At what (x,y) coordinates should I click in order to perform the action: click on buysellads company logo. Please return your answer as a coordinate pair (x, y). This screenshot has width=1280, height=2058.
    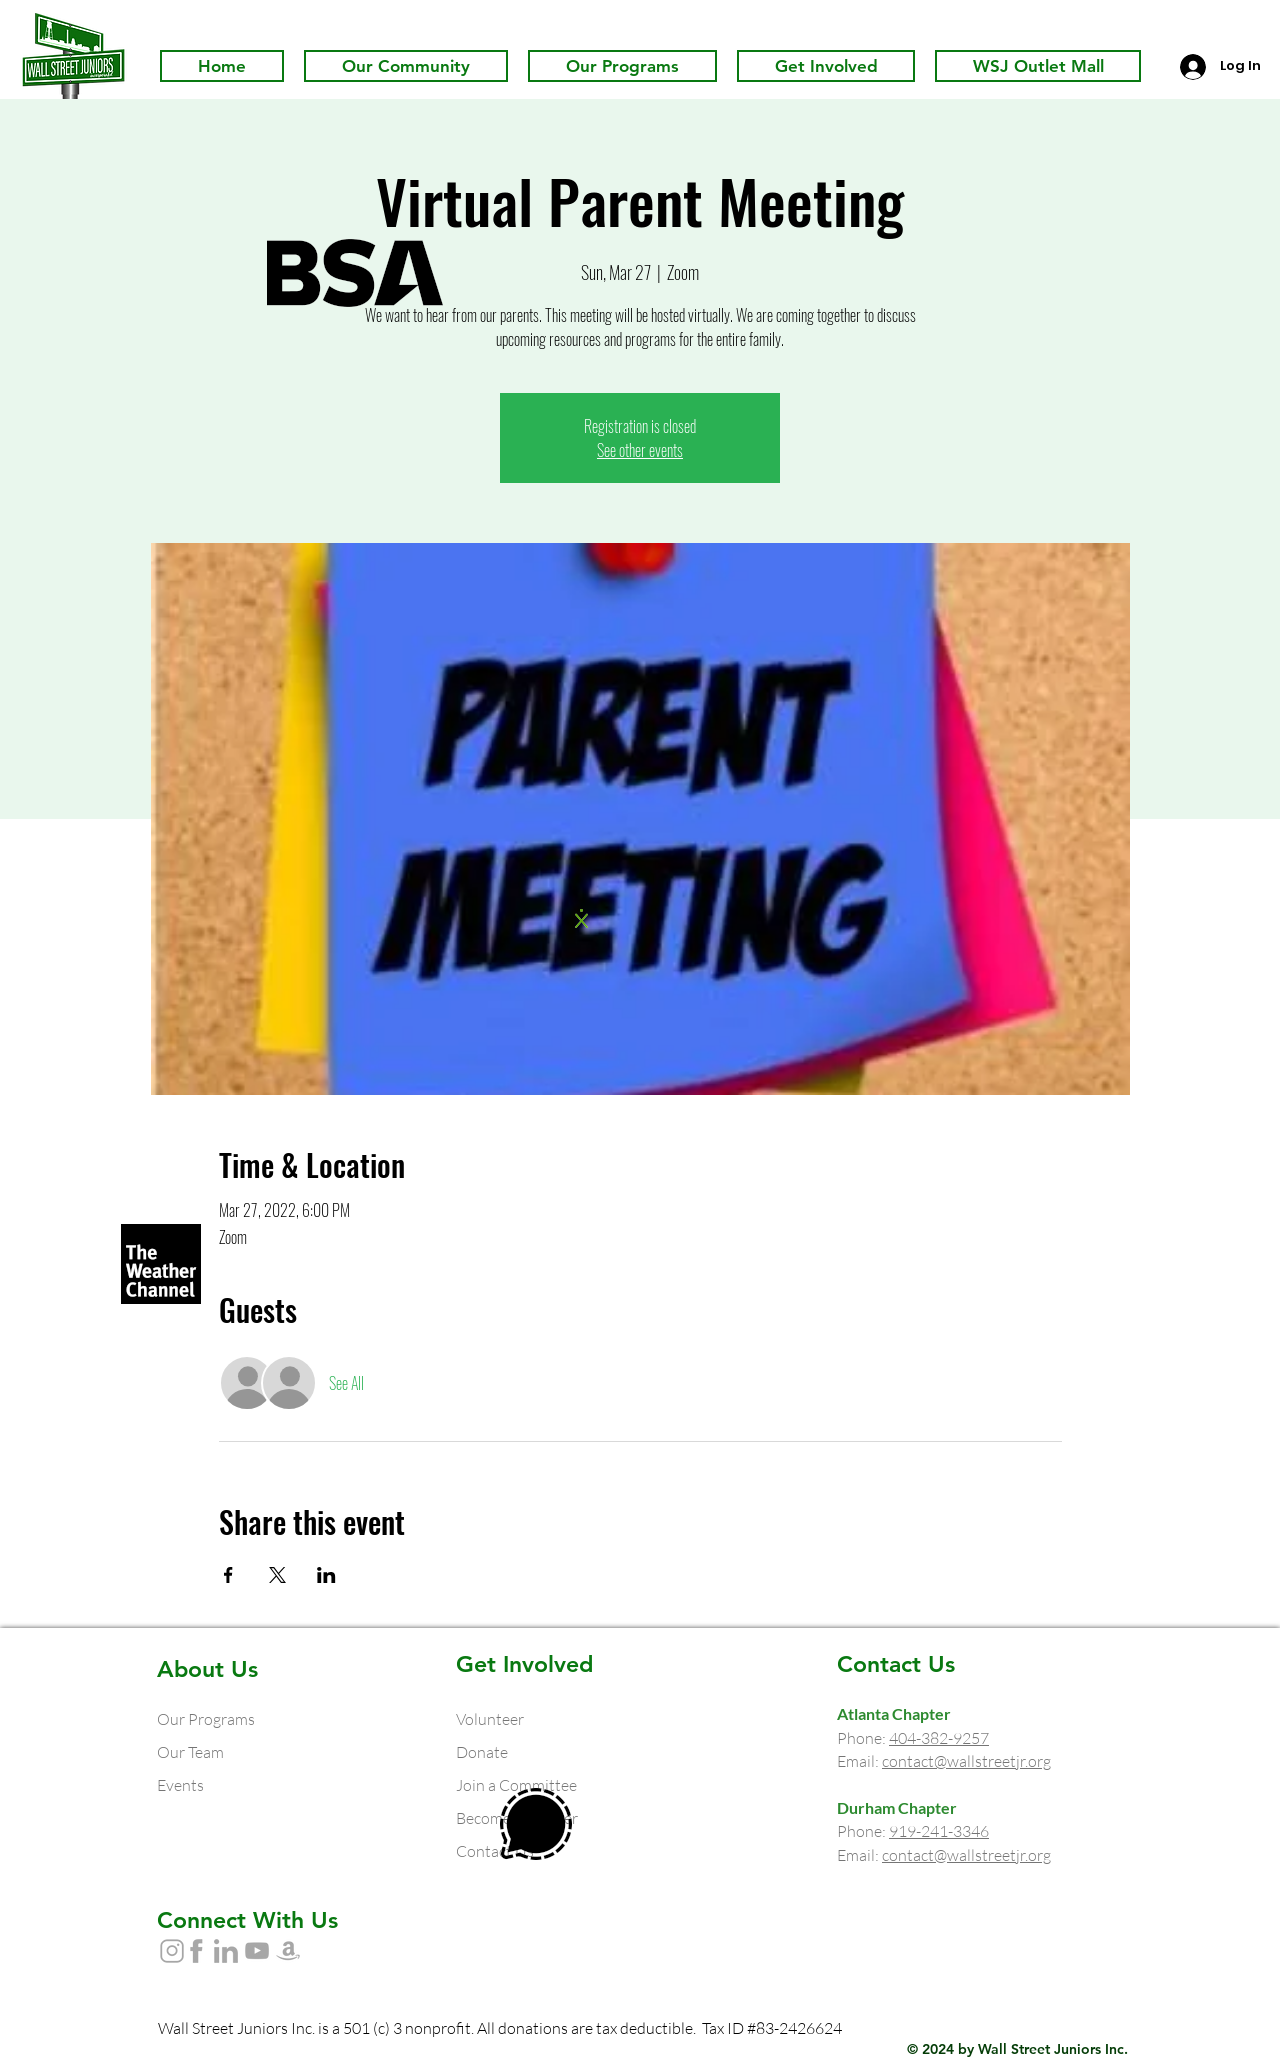
    Looking at the image, I should click on (355, 273).